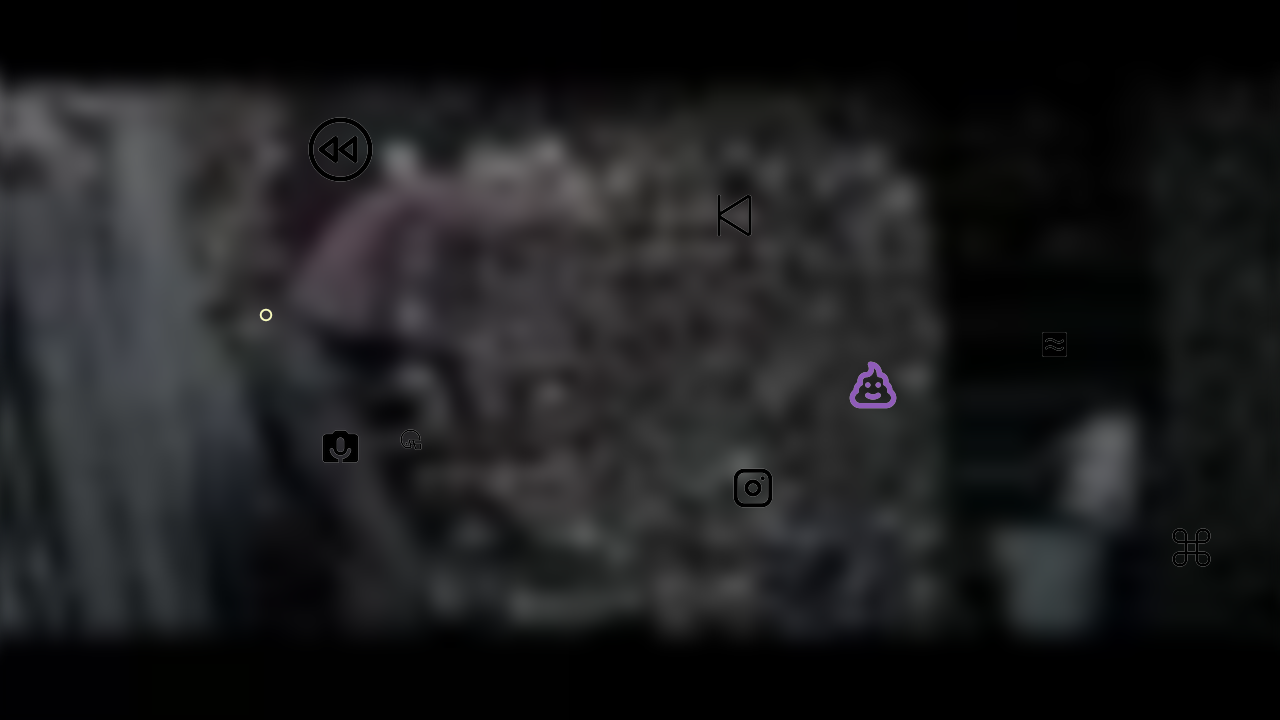  I want to click on rewind or skip backward in media playback, so click(340, 149).